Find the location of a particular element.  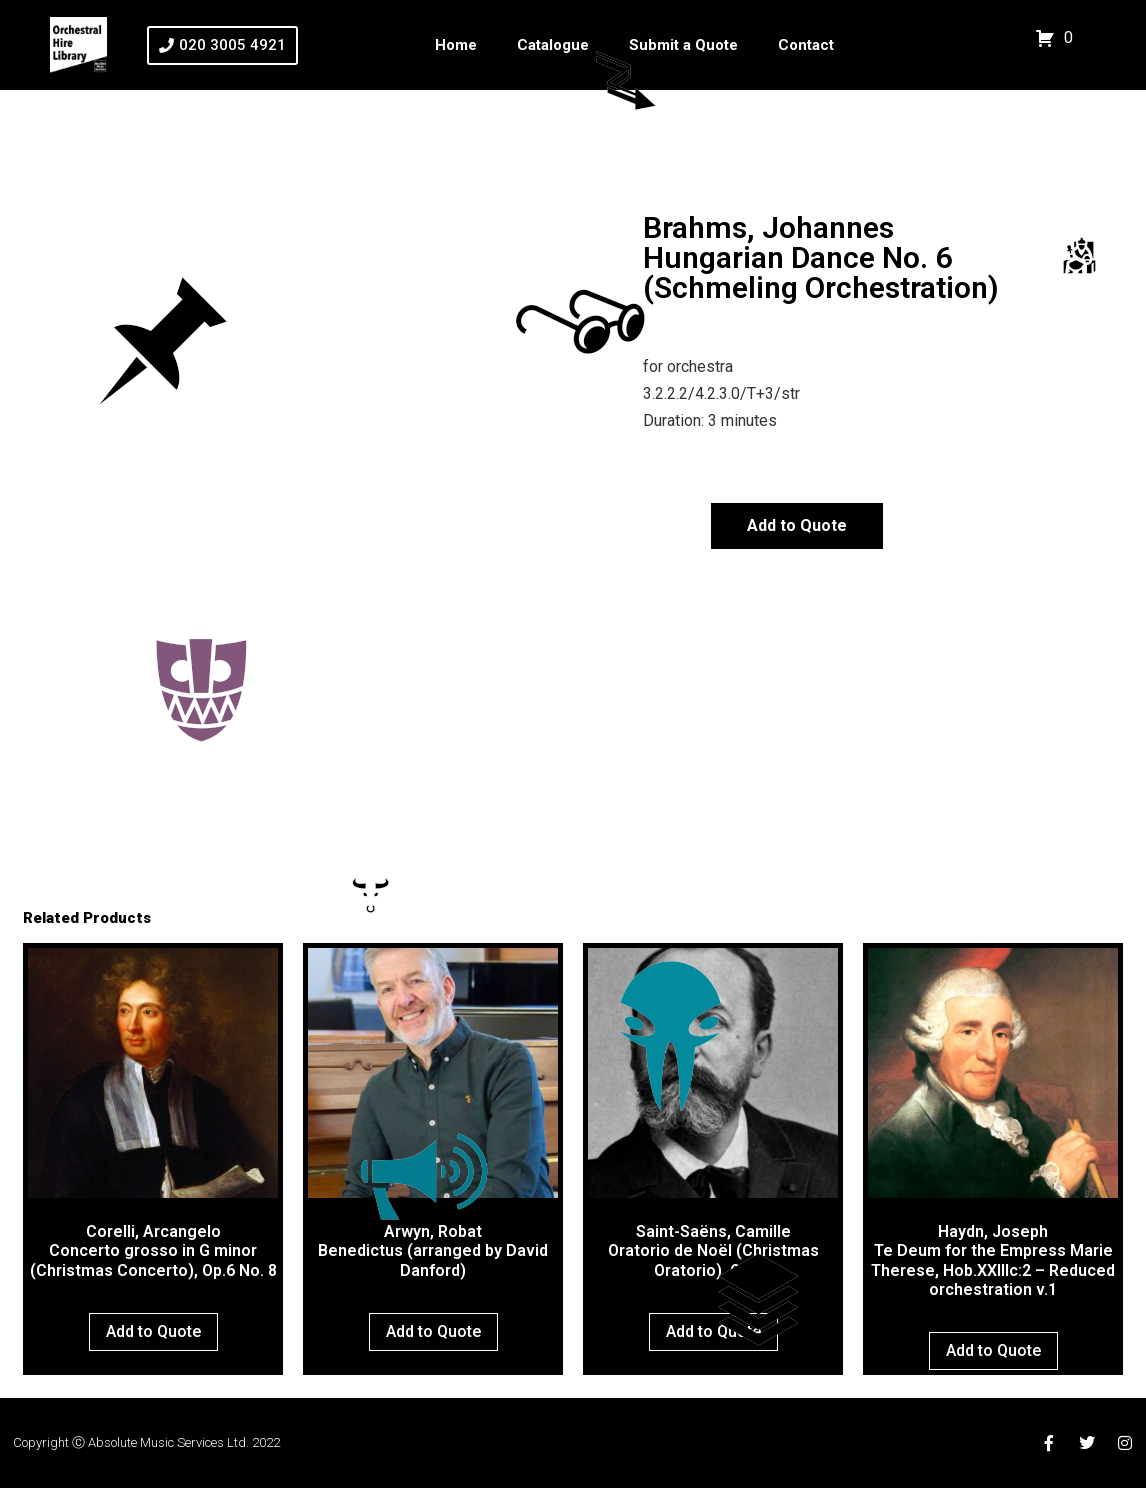

view layers or stacked elements is located at coordinates (758, 1299).